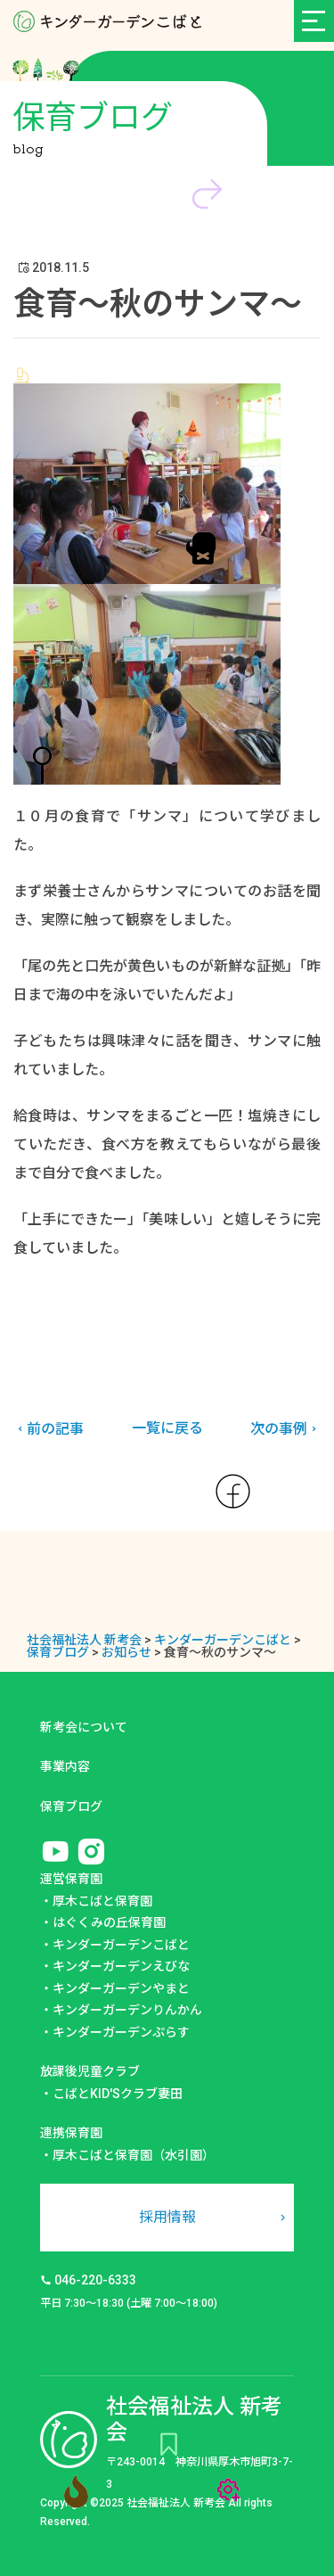 The image size is (334, 2576). I want to click on add new settings or preferences, so click(228, 2490).